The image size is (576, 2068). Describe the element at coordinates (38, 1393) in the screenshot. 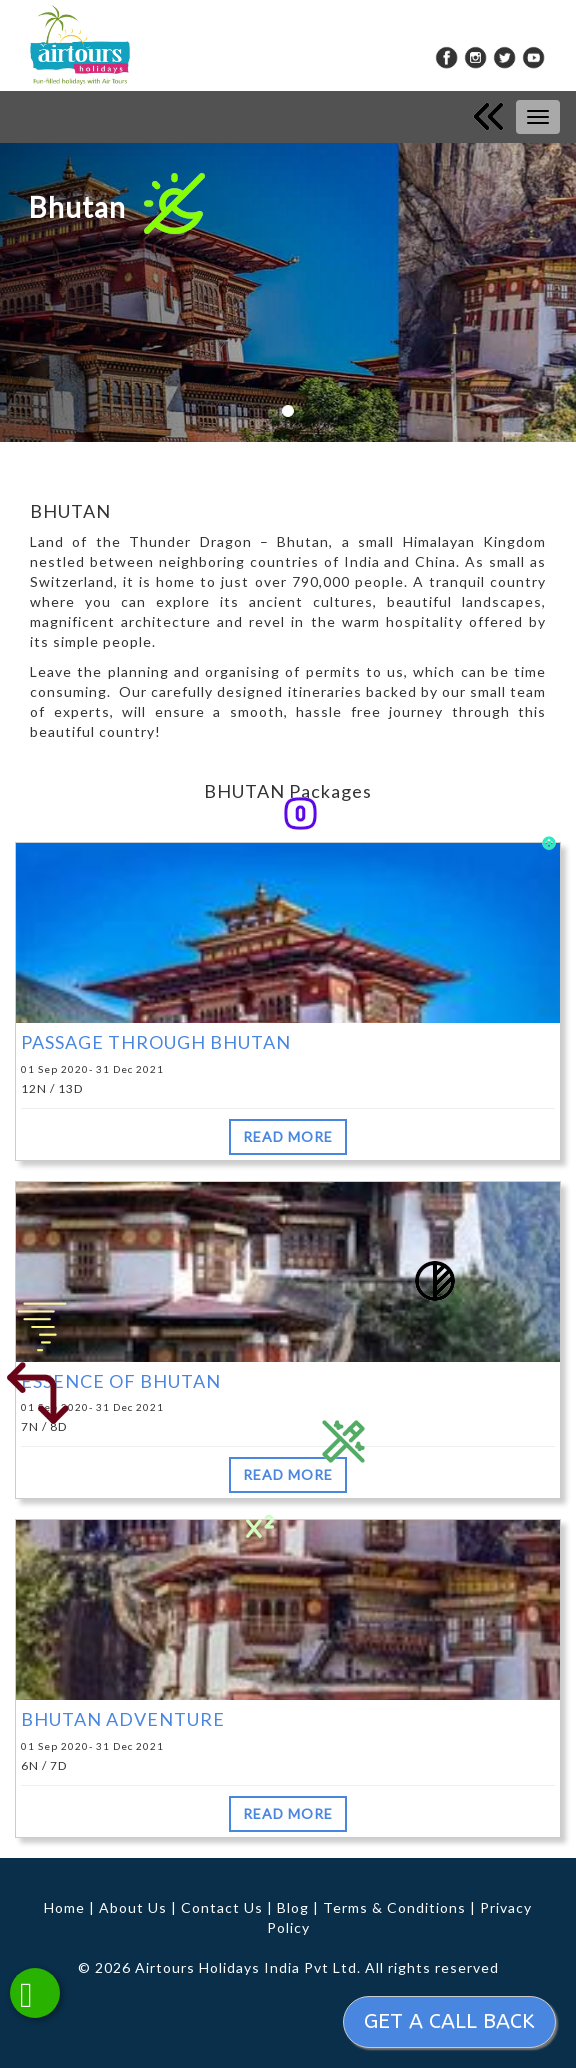

I see `move or resize element diagonally to bottom-left` at that location.